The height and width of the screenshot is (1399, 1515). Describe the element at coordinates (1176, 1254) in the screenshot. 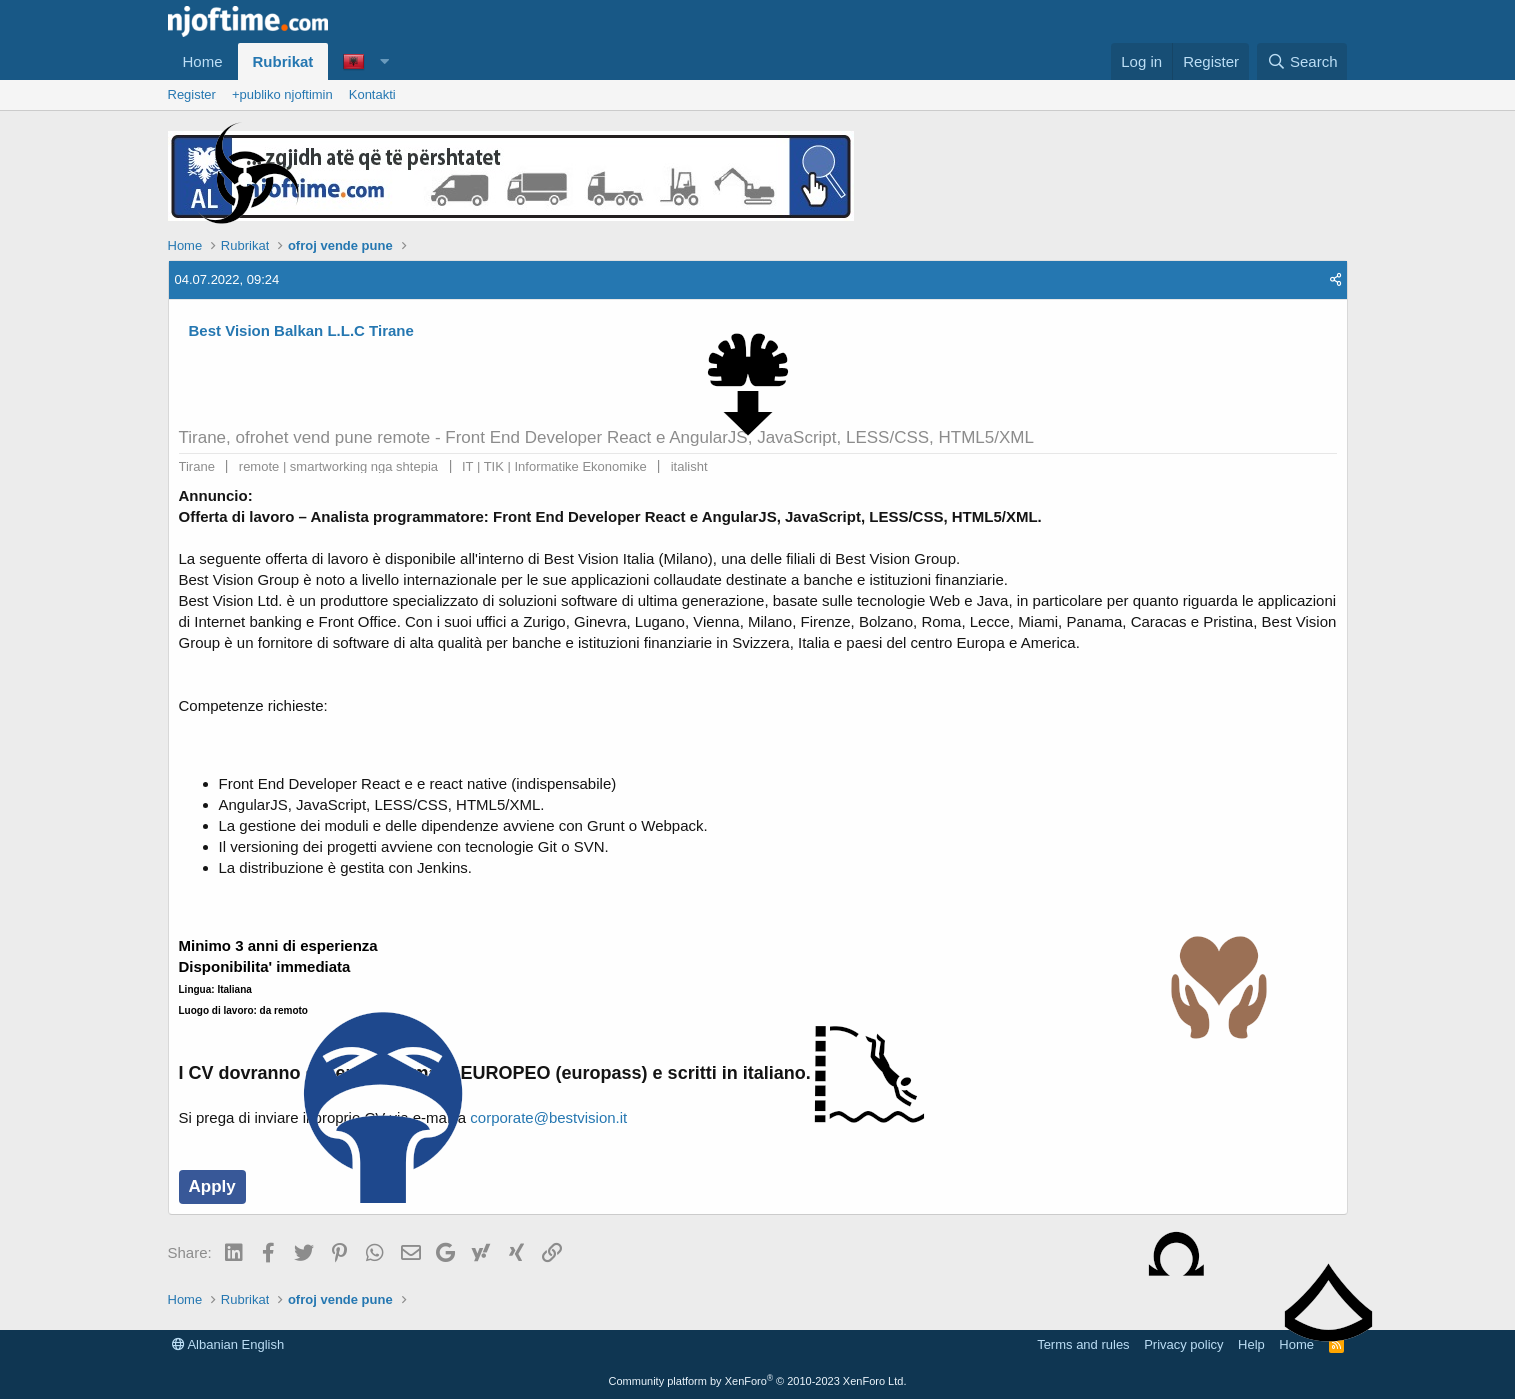

I see `represents omega or final/end state in a game` at that location.